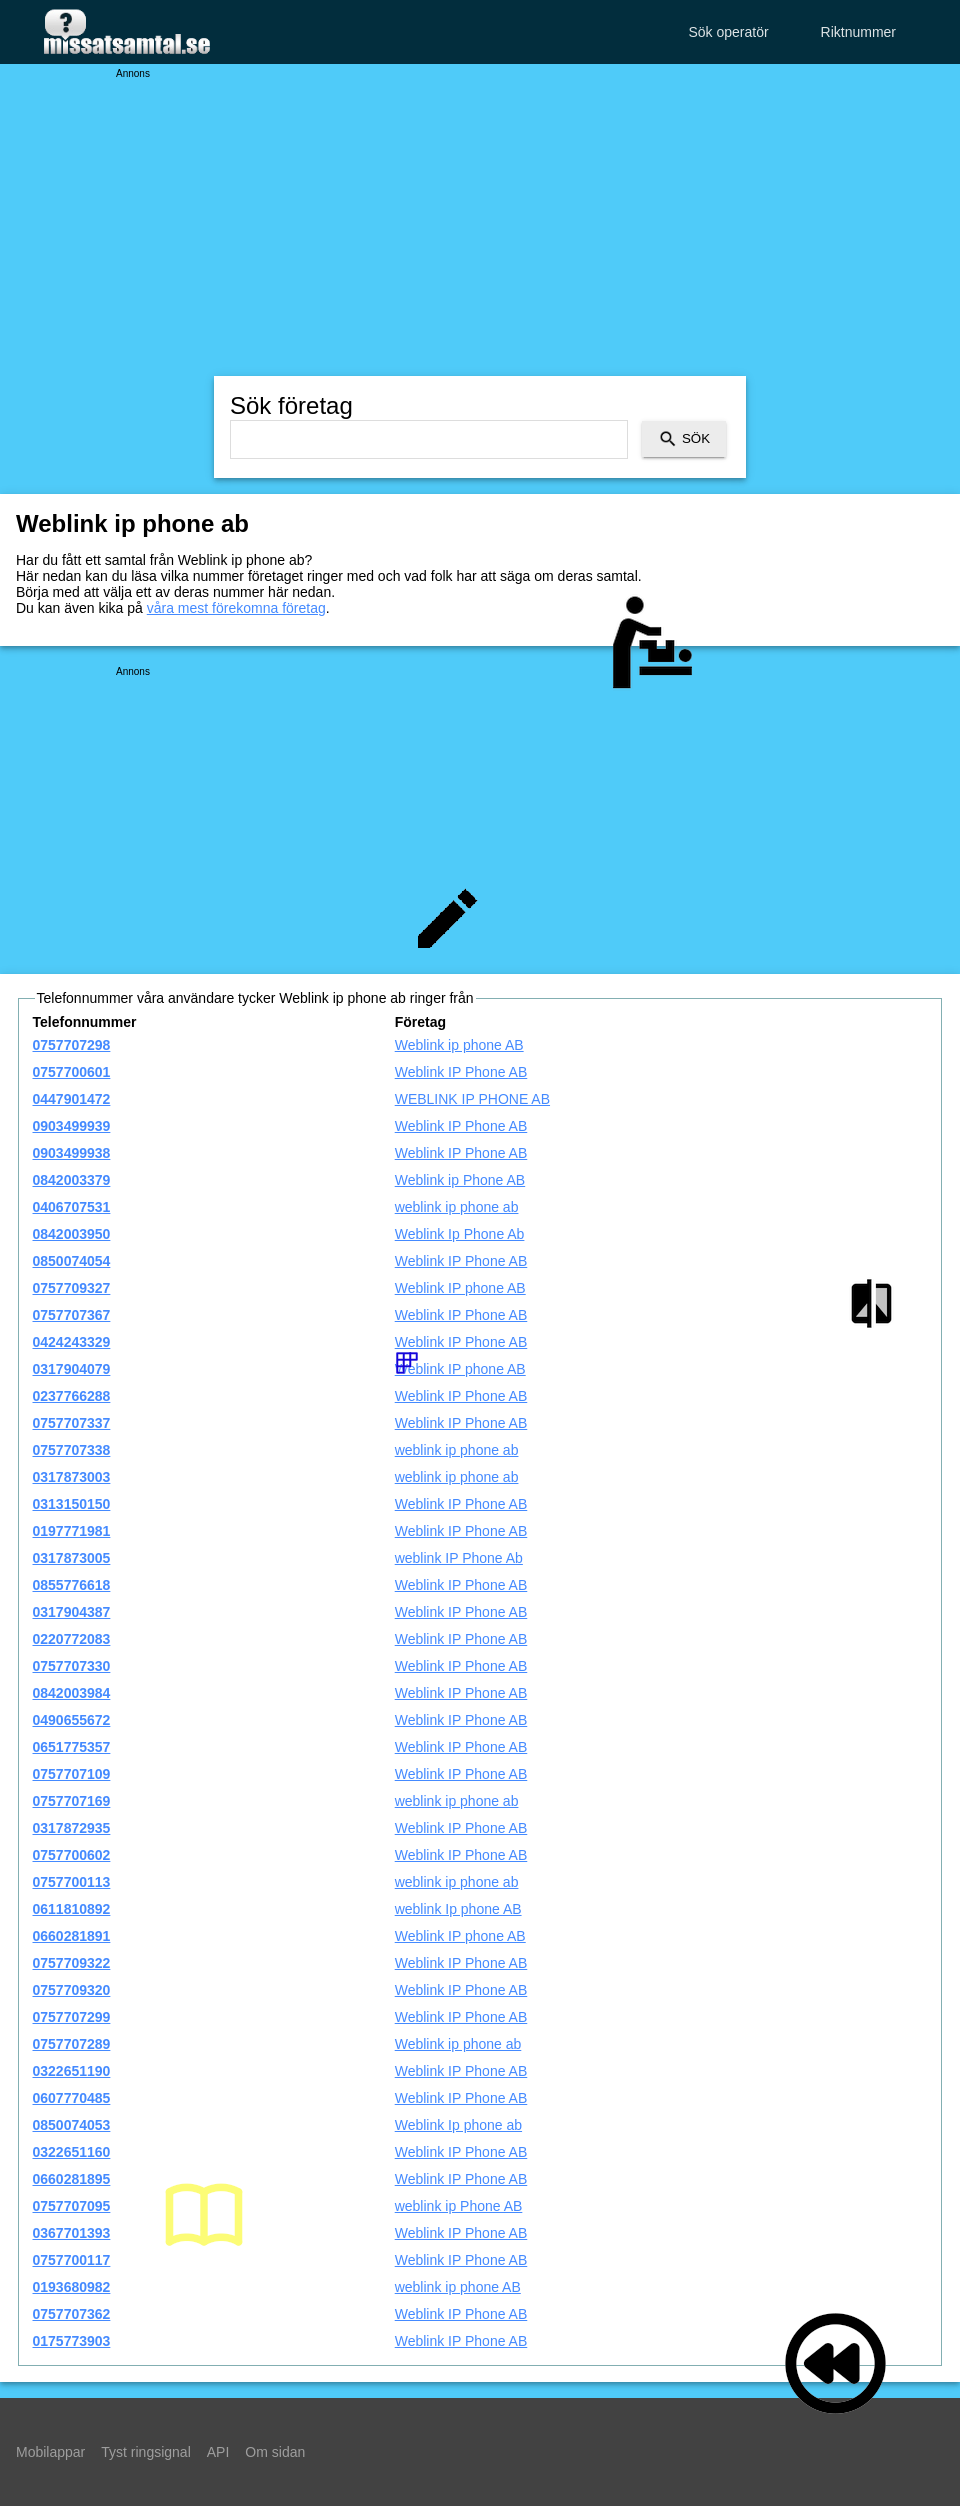 The image size is (960, 2506). I want to click on open library or reading list, so click(204, 2215).